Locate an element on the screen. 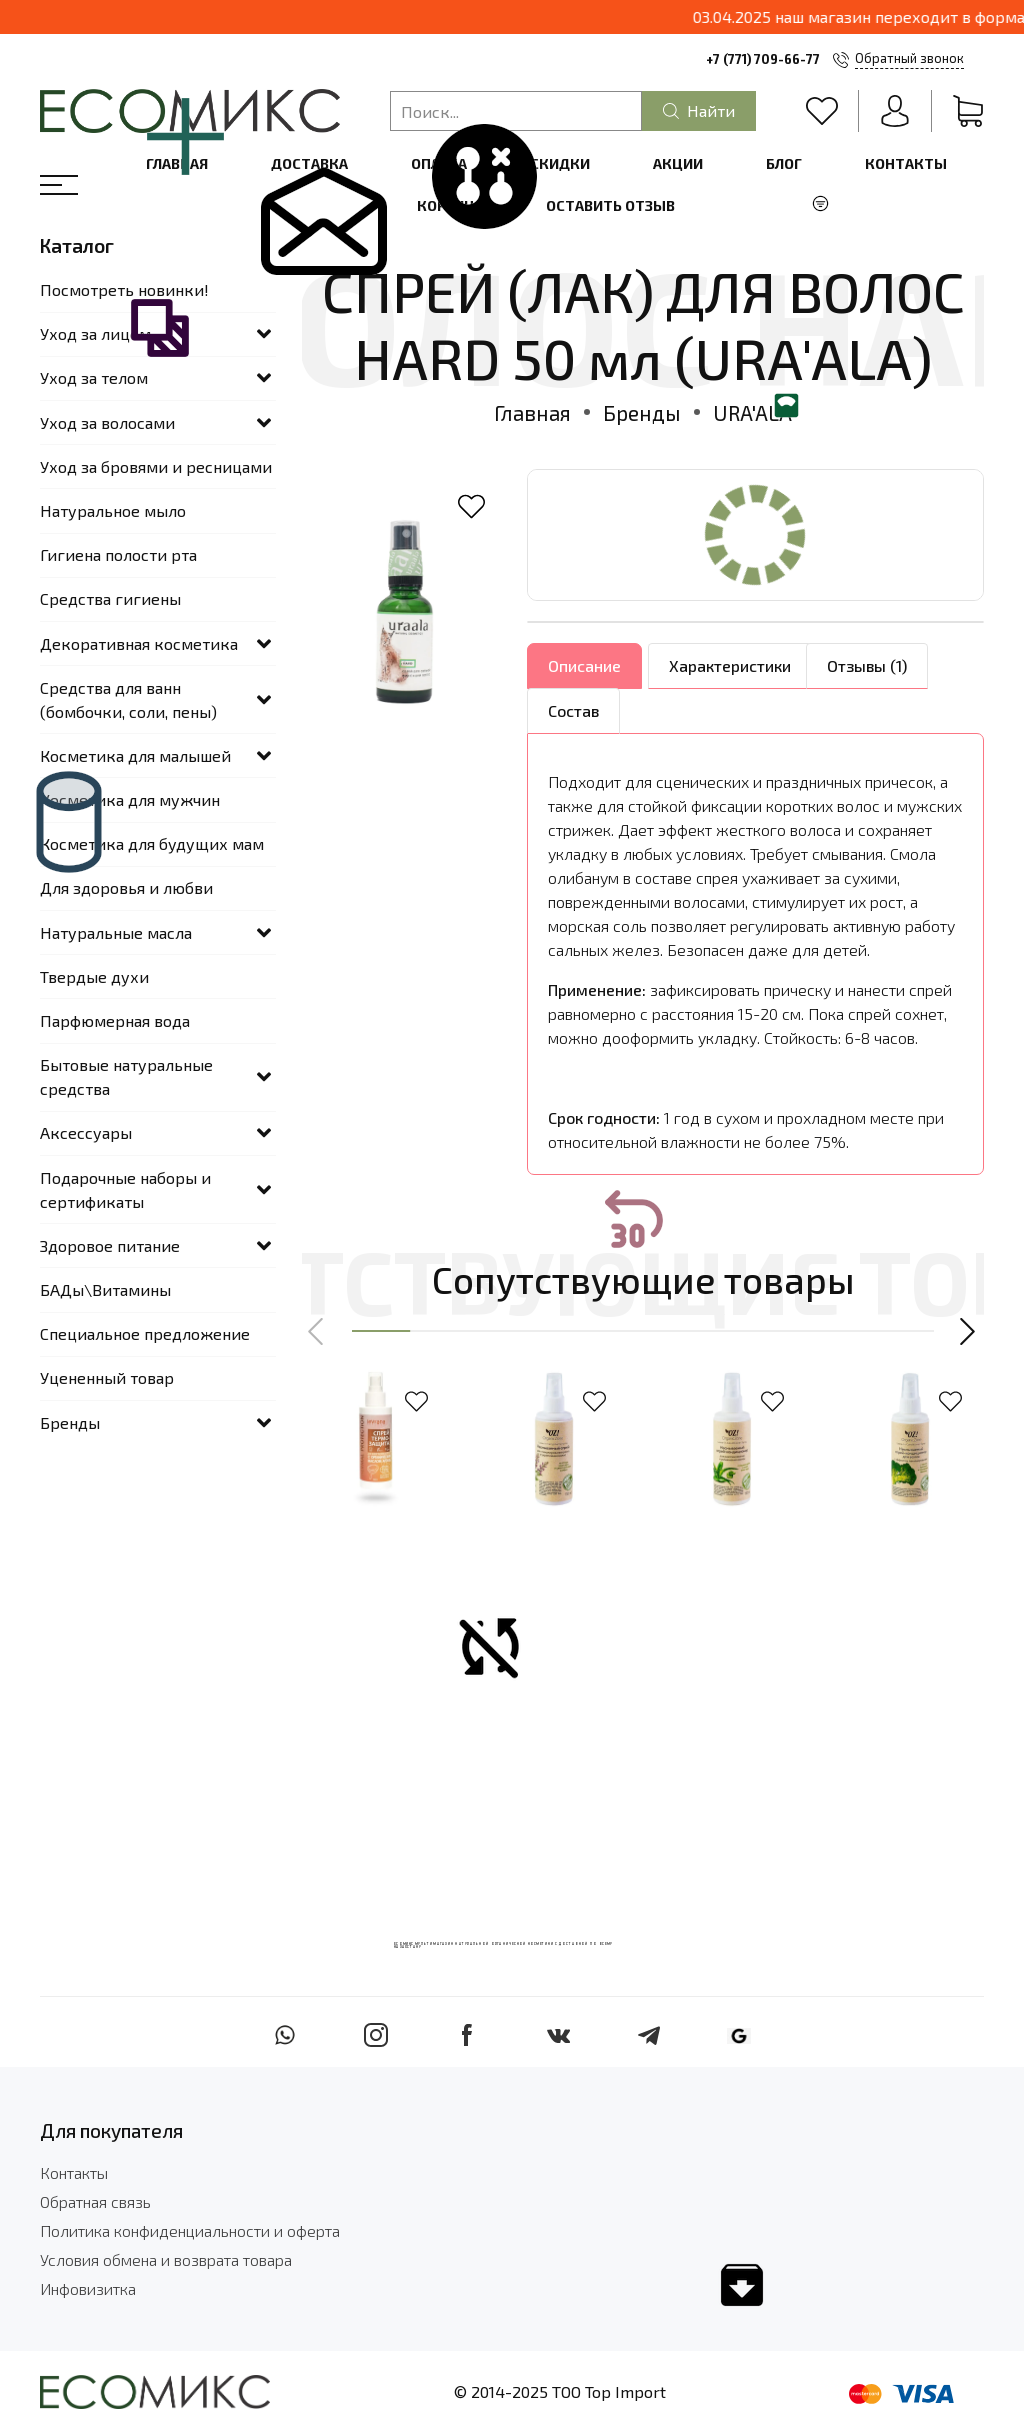  archive selected items is located at coordinates (742, 2285).